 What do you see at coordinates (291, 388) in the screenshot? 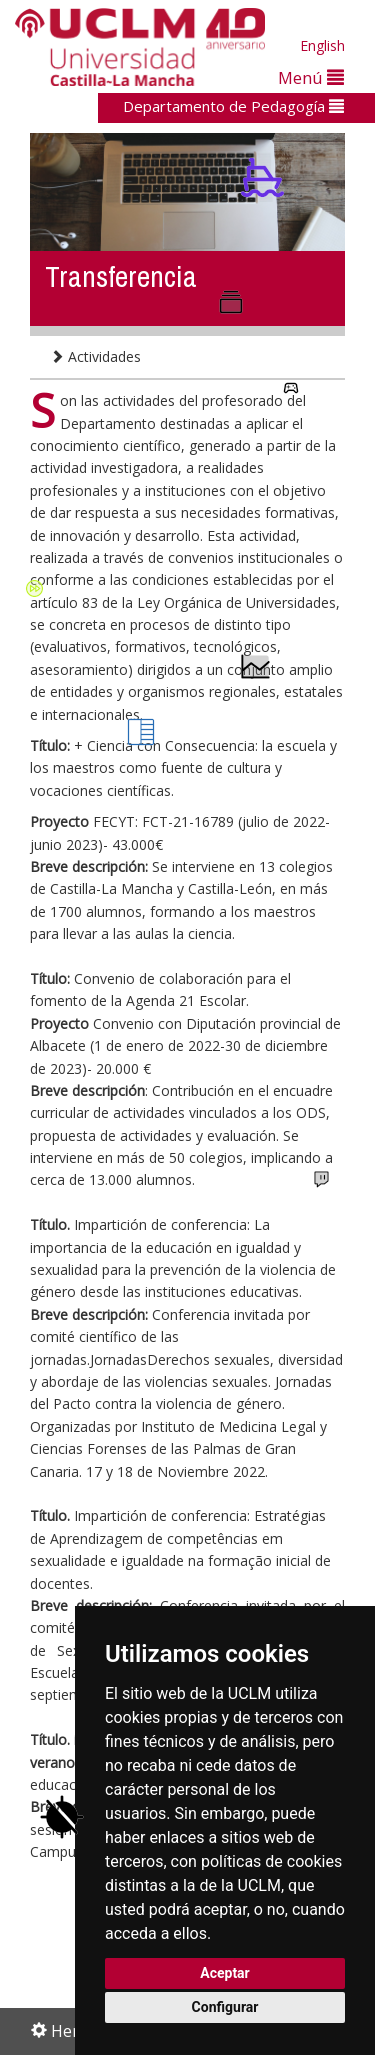
I see `access gaming or esports features` at bounding box center [291, 388].